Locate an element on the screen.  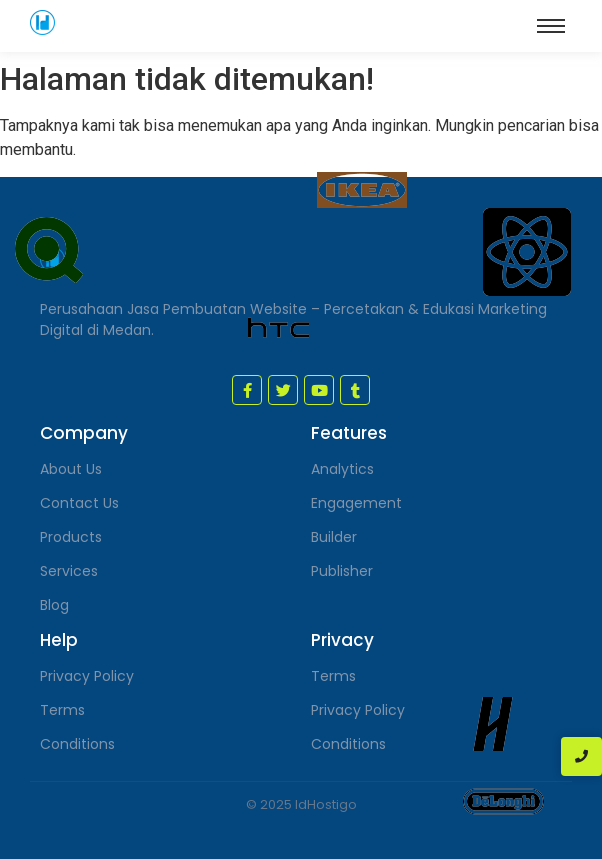
visit protondb website for linux gaming compatibility is located at coordinates (527, 252).